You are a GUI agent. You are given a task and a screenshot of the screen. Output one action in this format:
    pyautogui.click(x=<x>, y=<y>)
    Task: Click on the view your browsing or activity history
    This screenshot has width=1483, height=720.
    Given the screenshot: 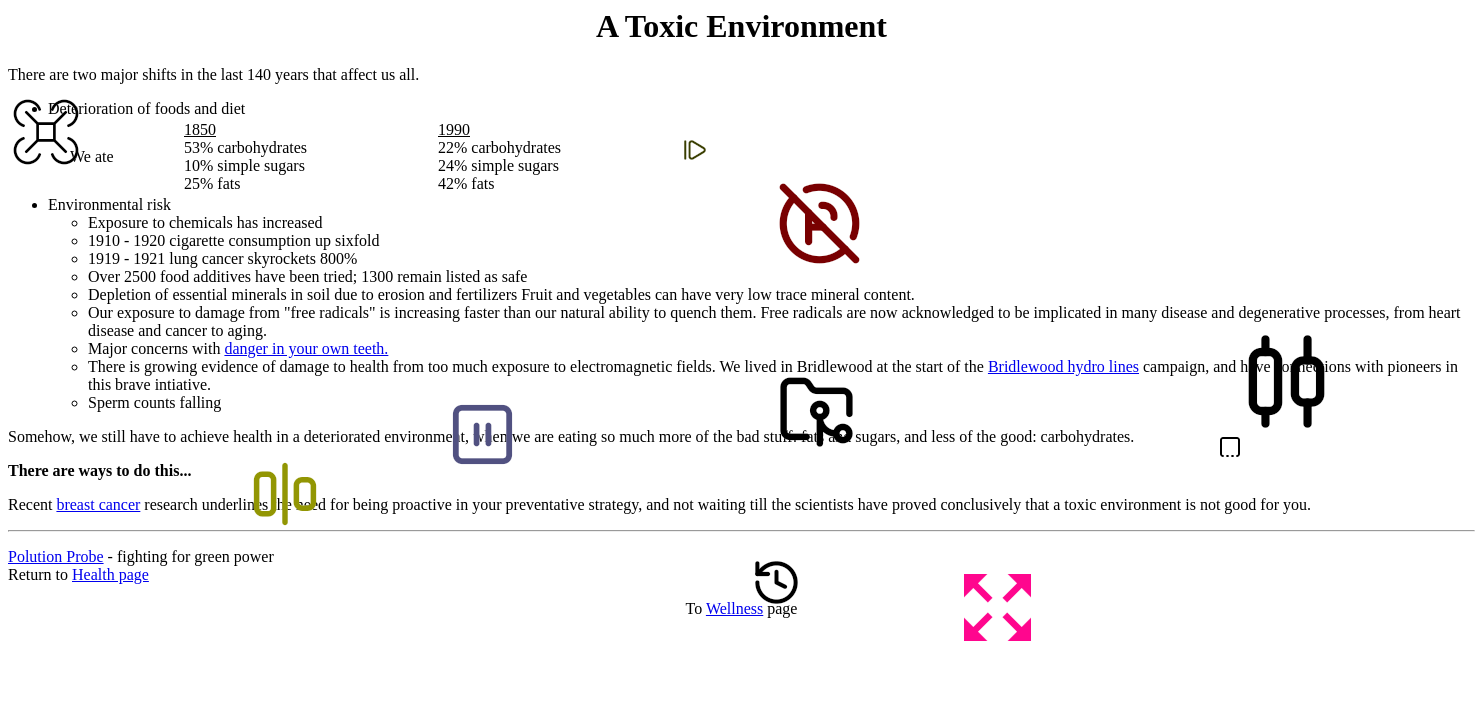 What is the action you would take?
    pyautogui.click(x=776, y=582)
    